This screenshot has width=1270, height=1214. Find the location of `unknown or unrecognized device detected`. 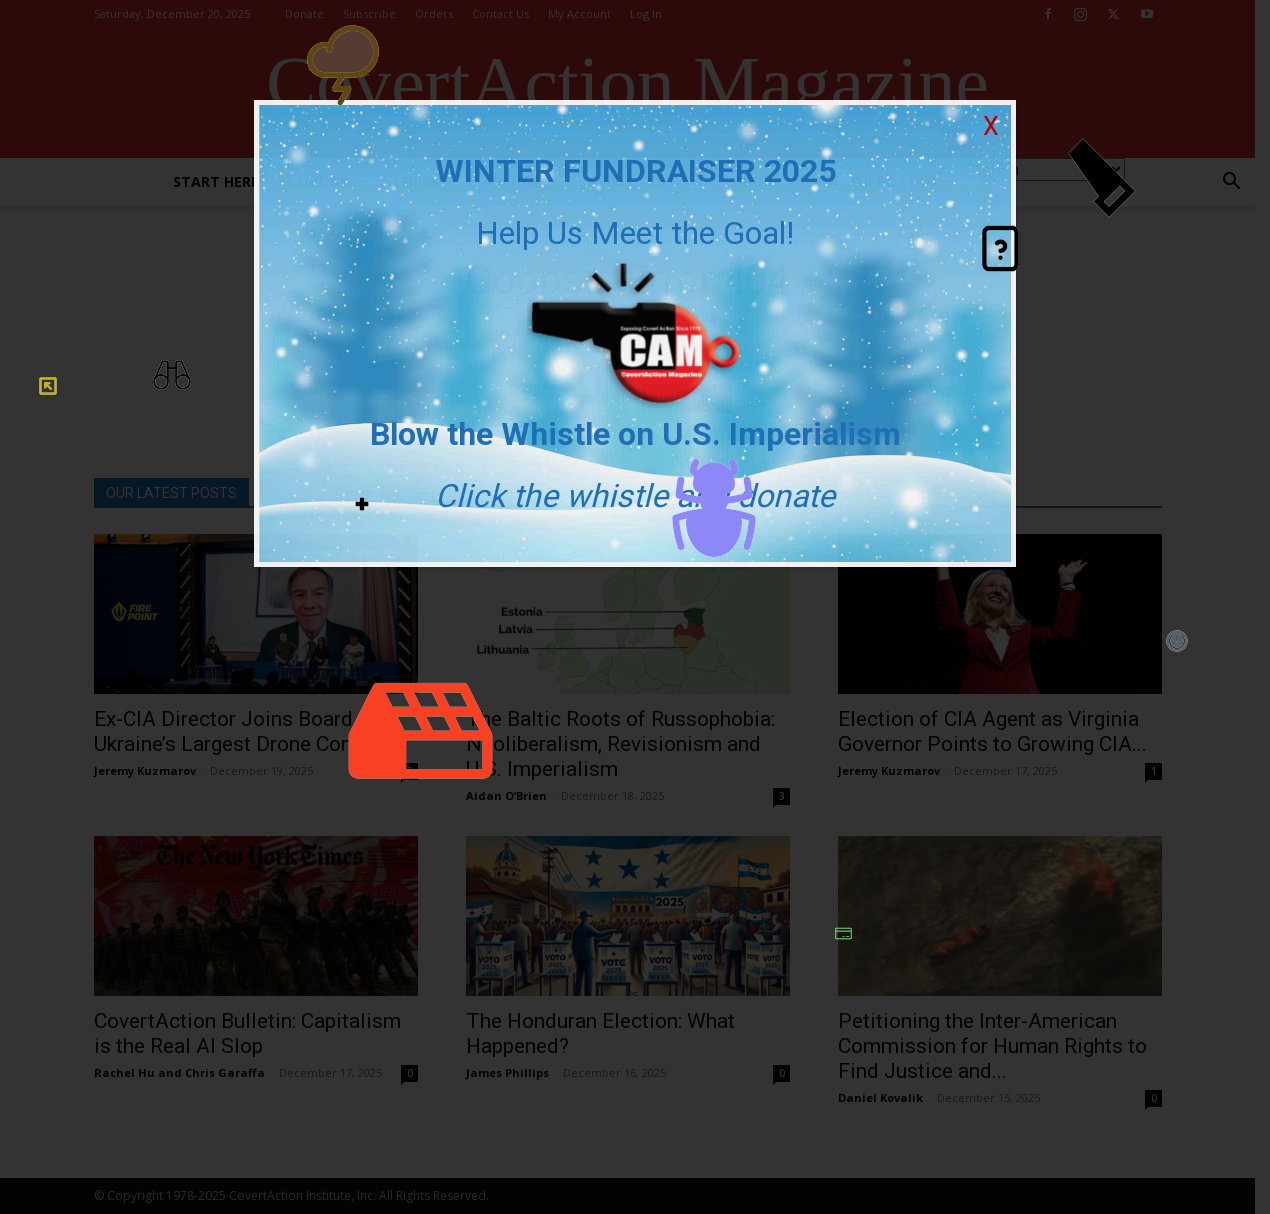

unknown or unrecognized device detected is located at coordinates (1000, 248).